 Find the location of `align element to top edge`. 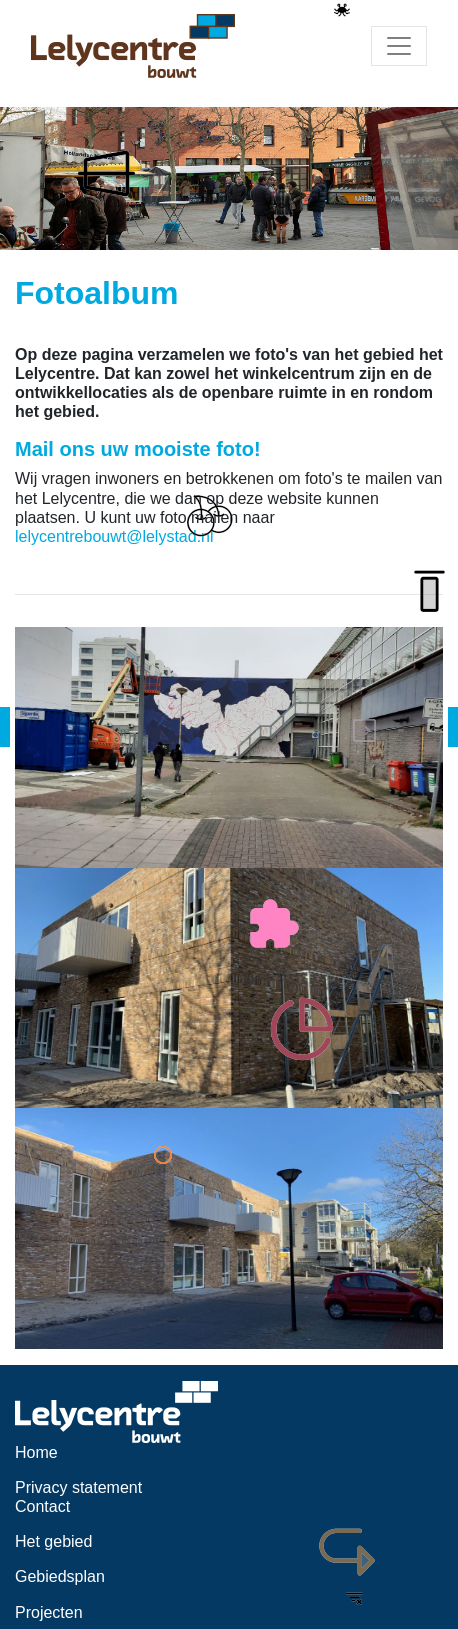

align element to top edge is located at coordinates (429, 590).